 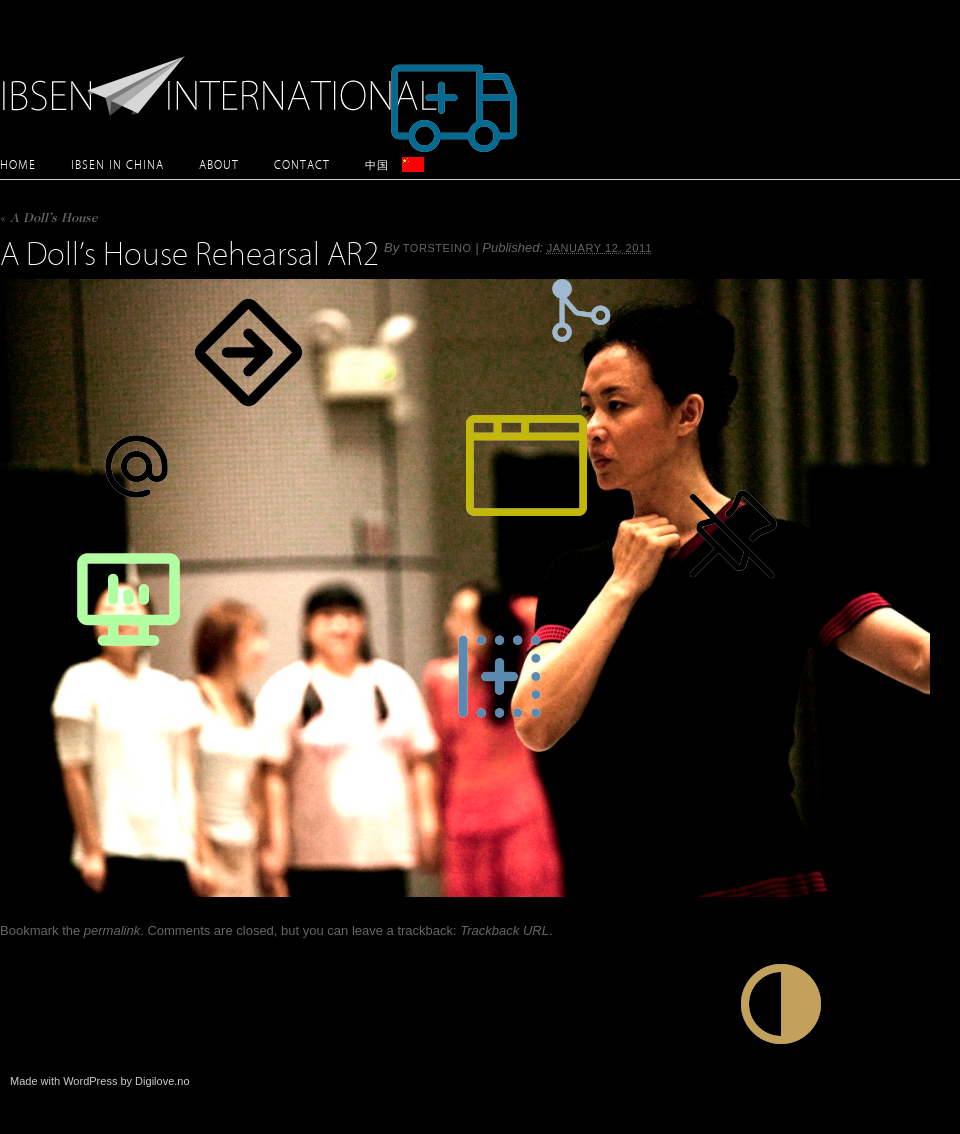 I want to click on get directions or navigation guidance, so click(x=248, y=352).